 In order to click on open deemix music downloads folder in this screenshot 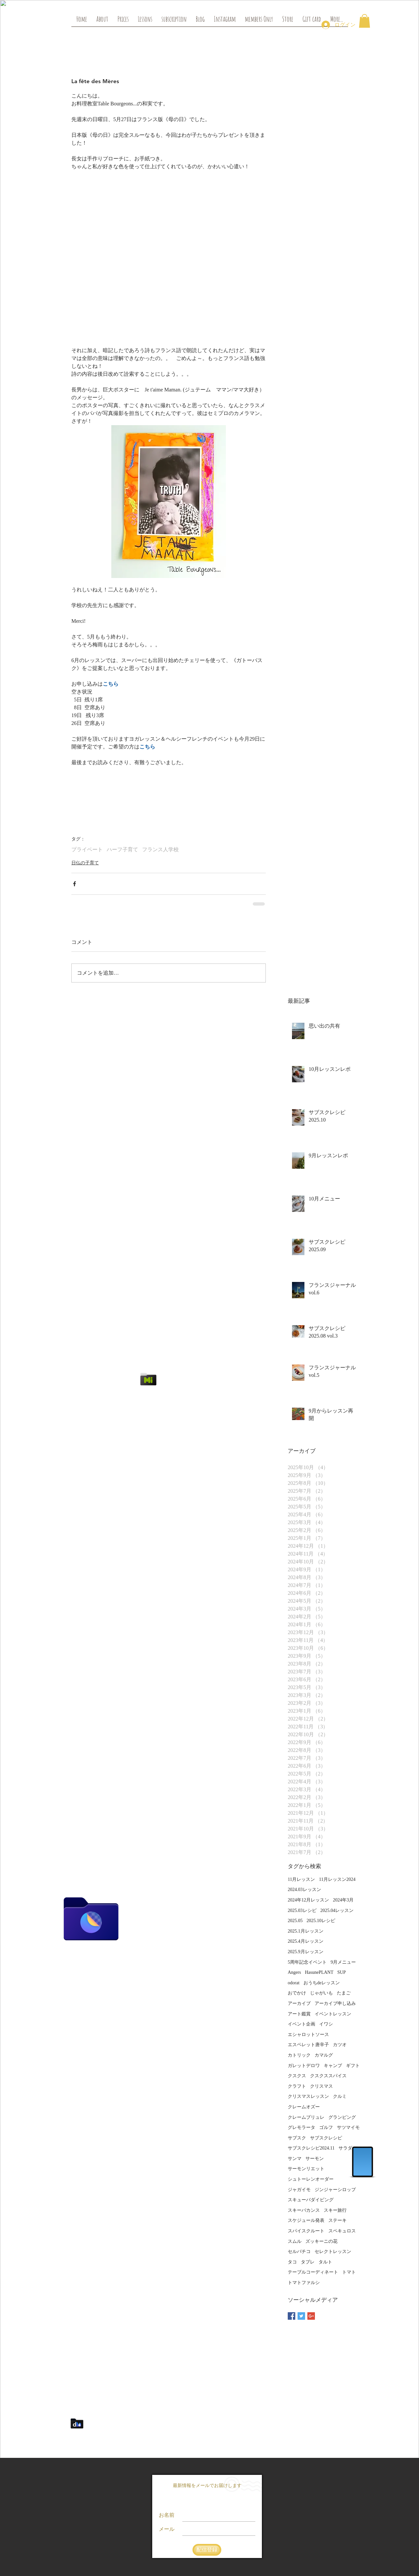, I will do `click(77, 2424)`.